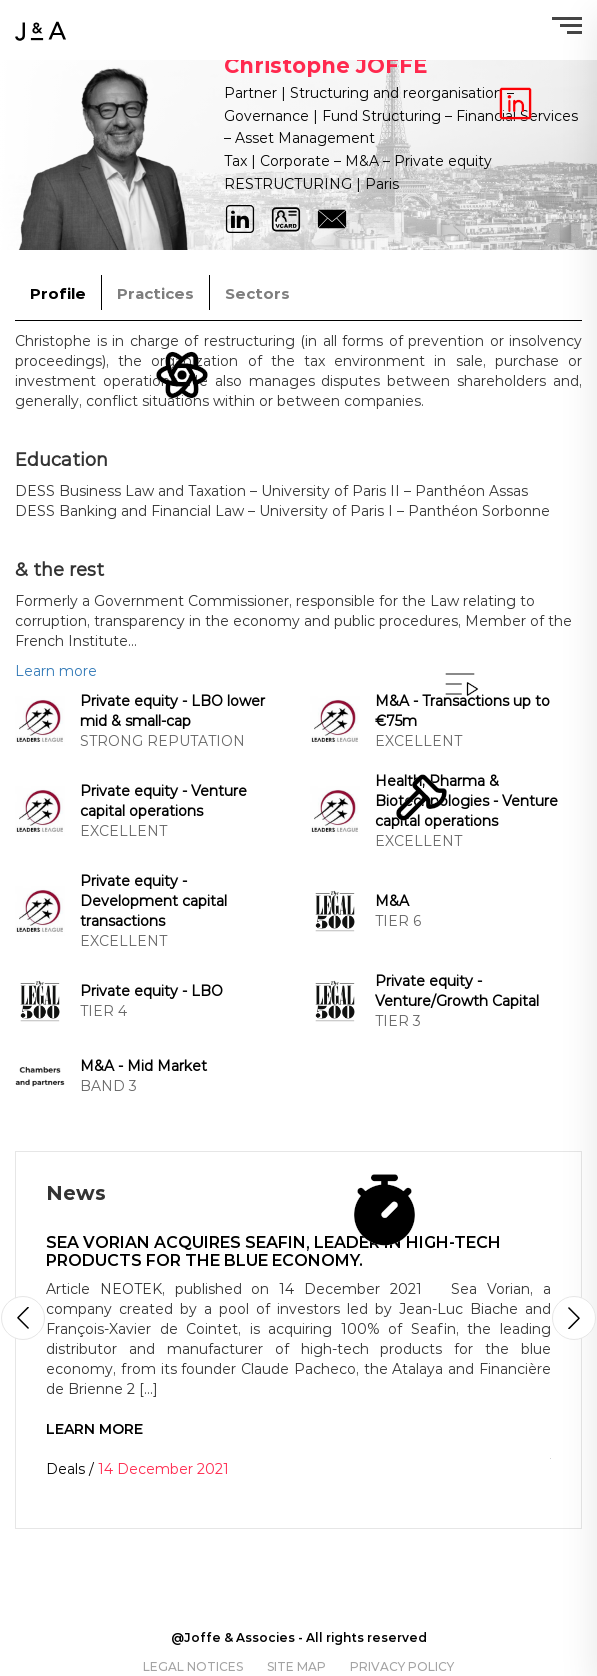 This screenshot has width=597, height=1676. Describe the element at coordinates (515, 103) in the screenshot. I see `open LinkedIn profile or page` at that location.